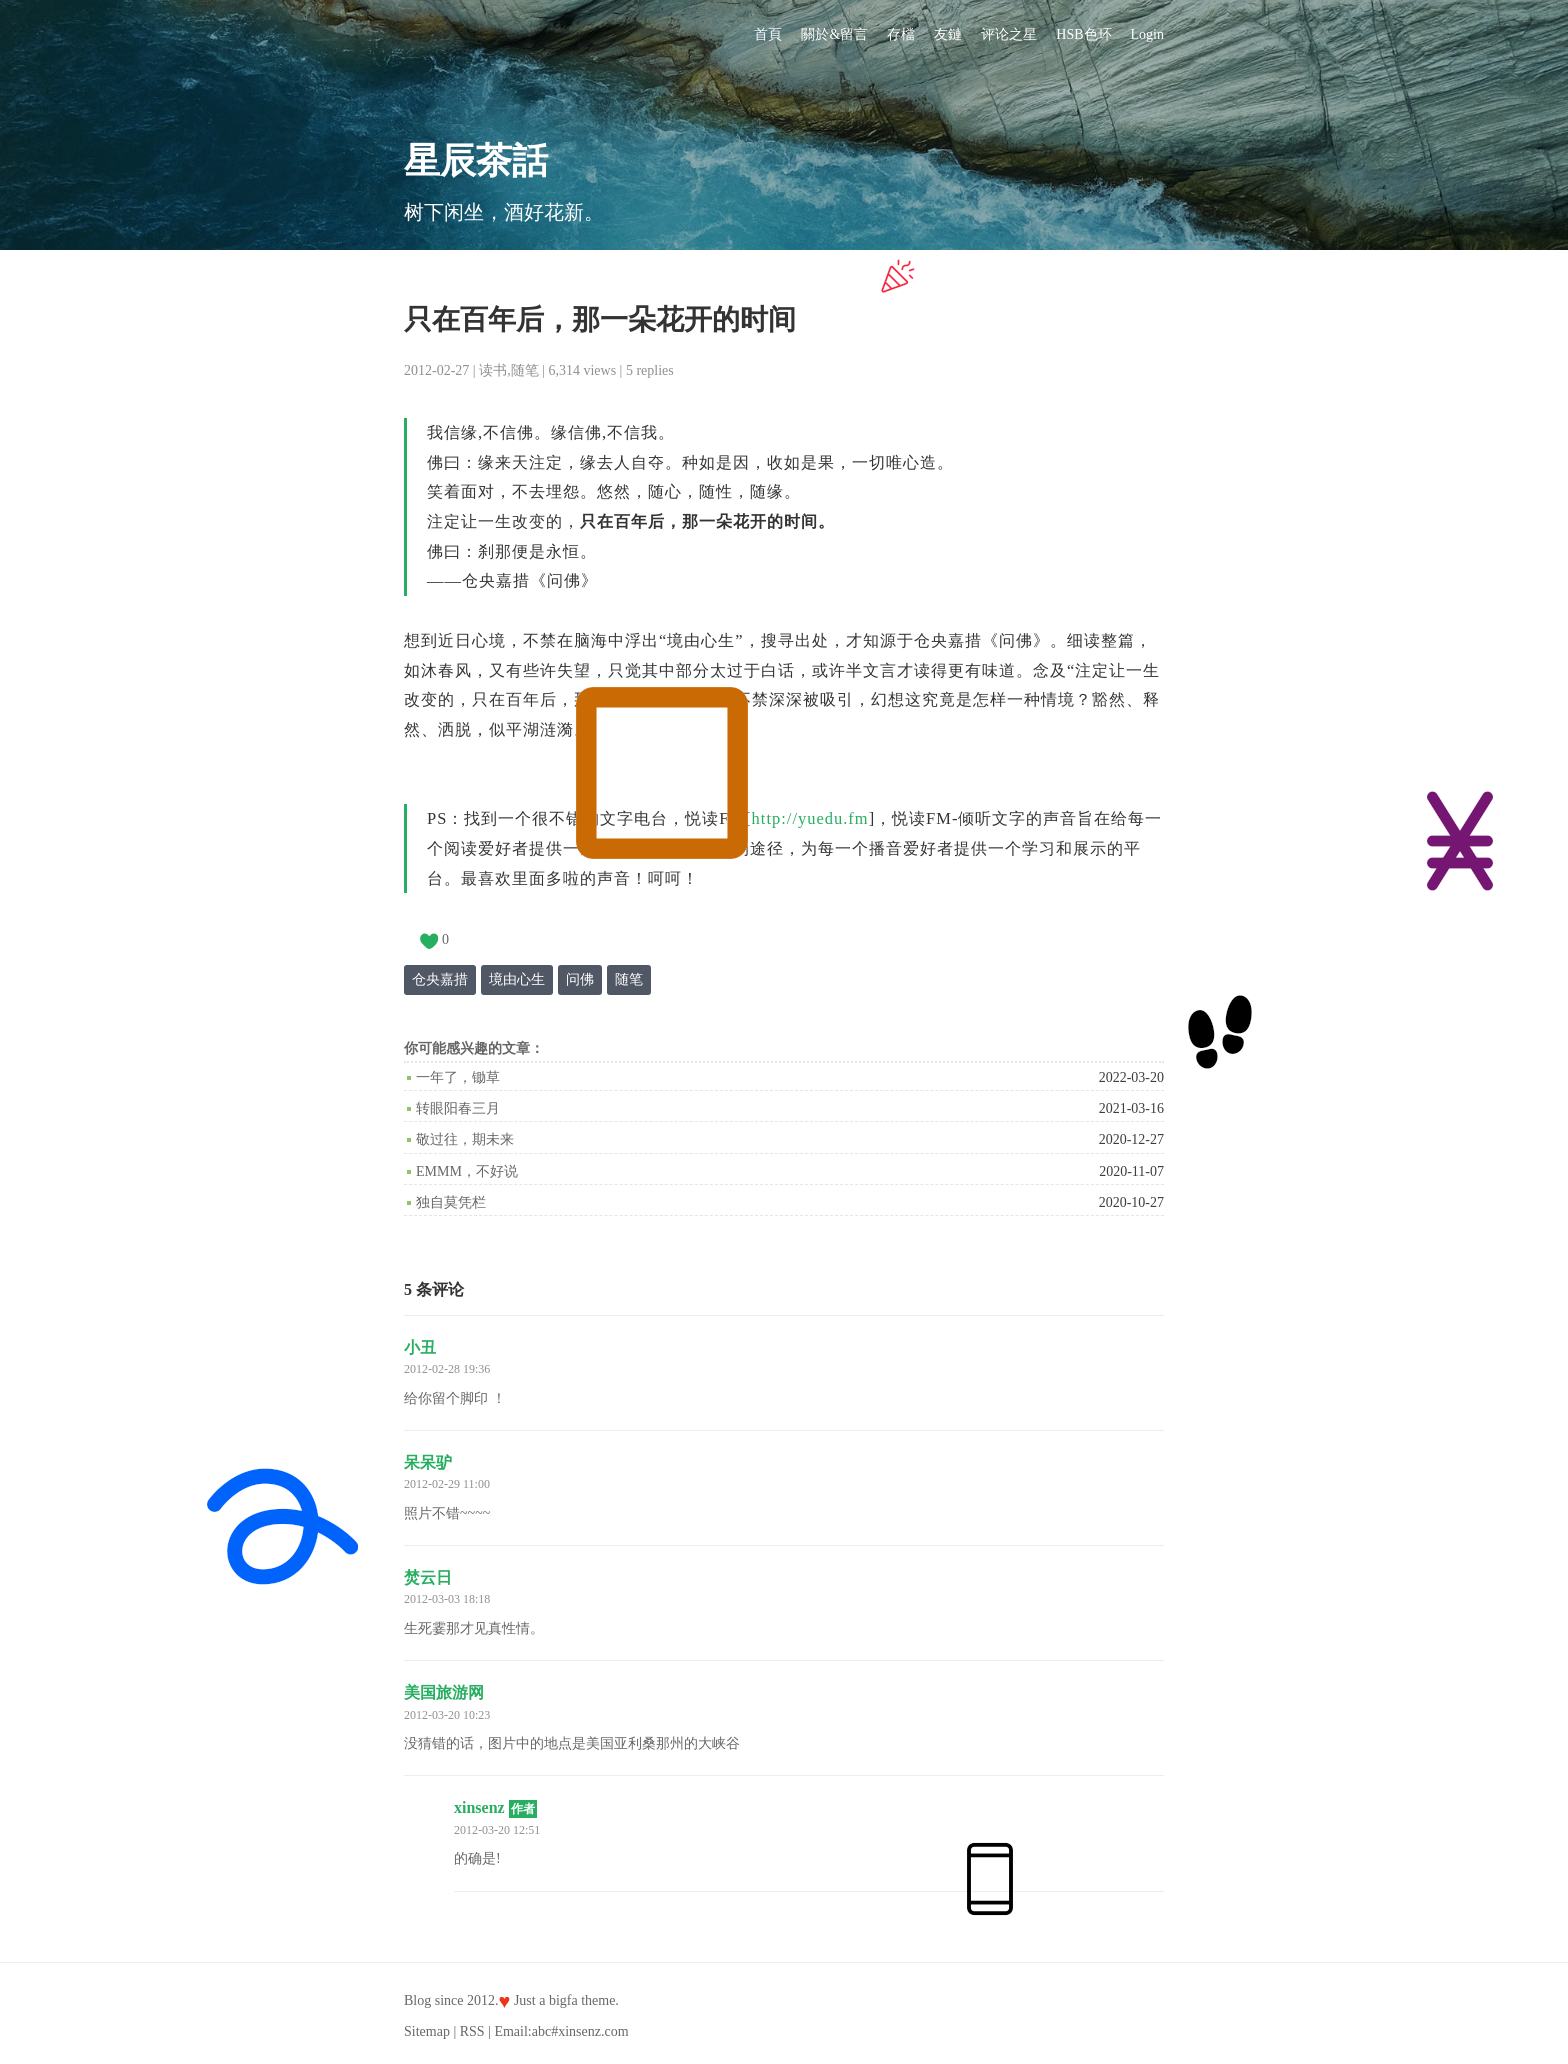  What do you see at coordinates (277, 1526) in the screenshot?
I see `freehand drawing or sketch tool` at bounding box center [277, 1526].